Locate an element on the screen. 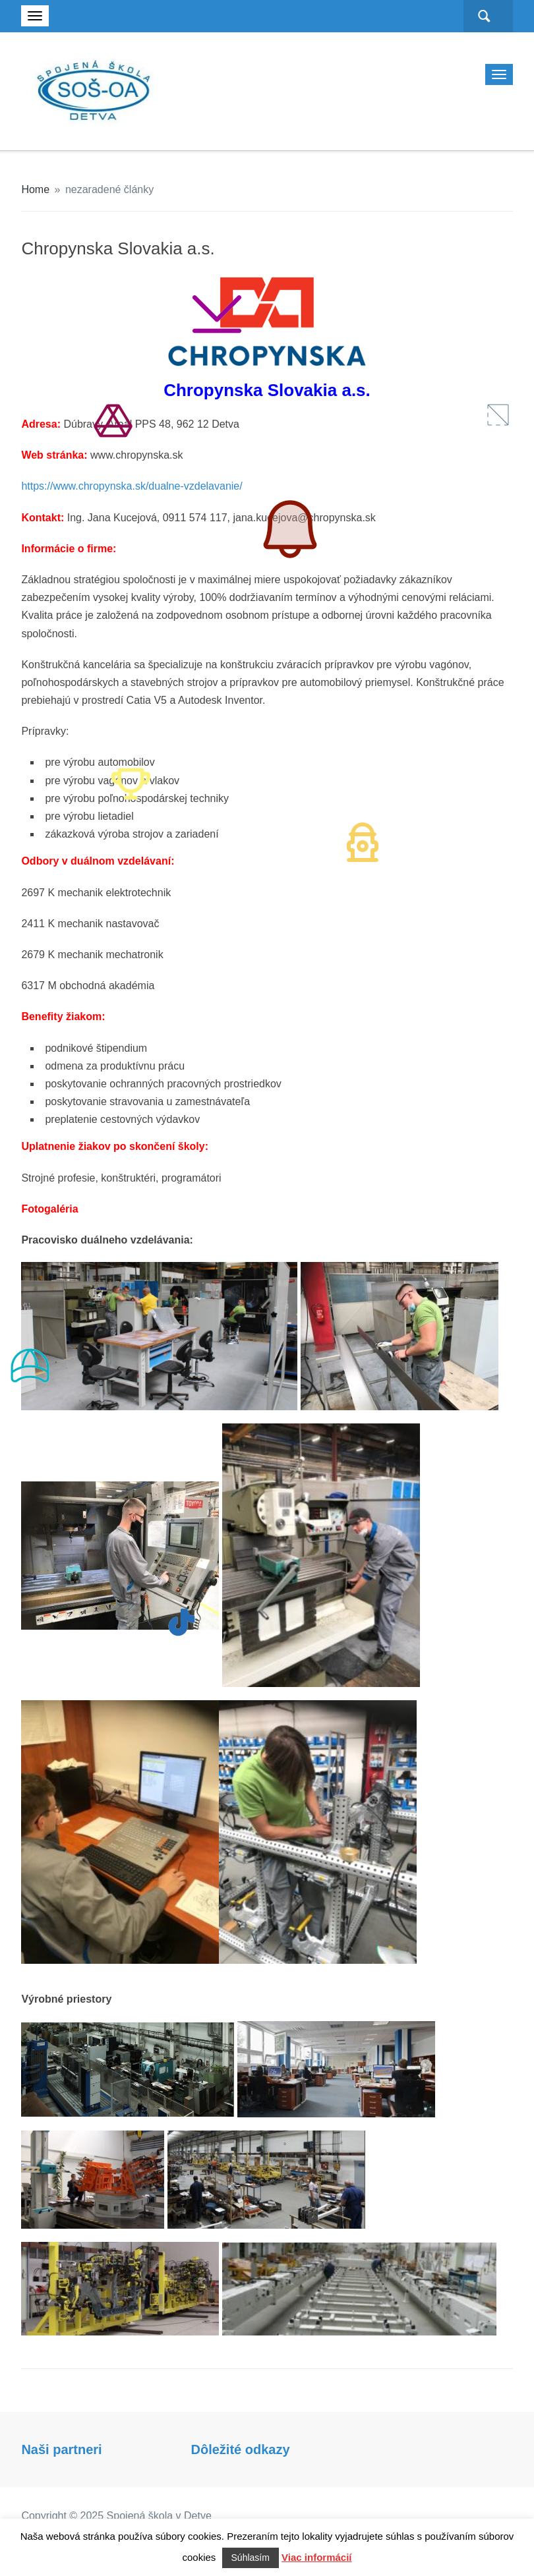  view achievements or awards is located at coordinates (131, 782).